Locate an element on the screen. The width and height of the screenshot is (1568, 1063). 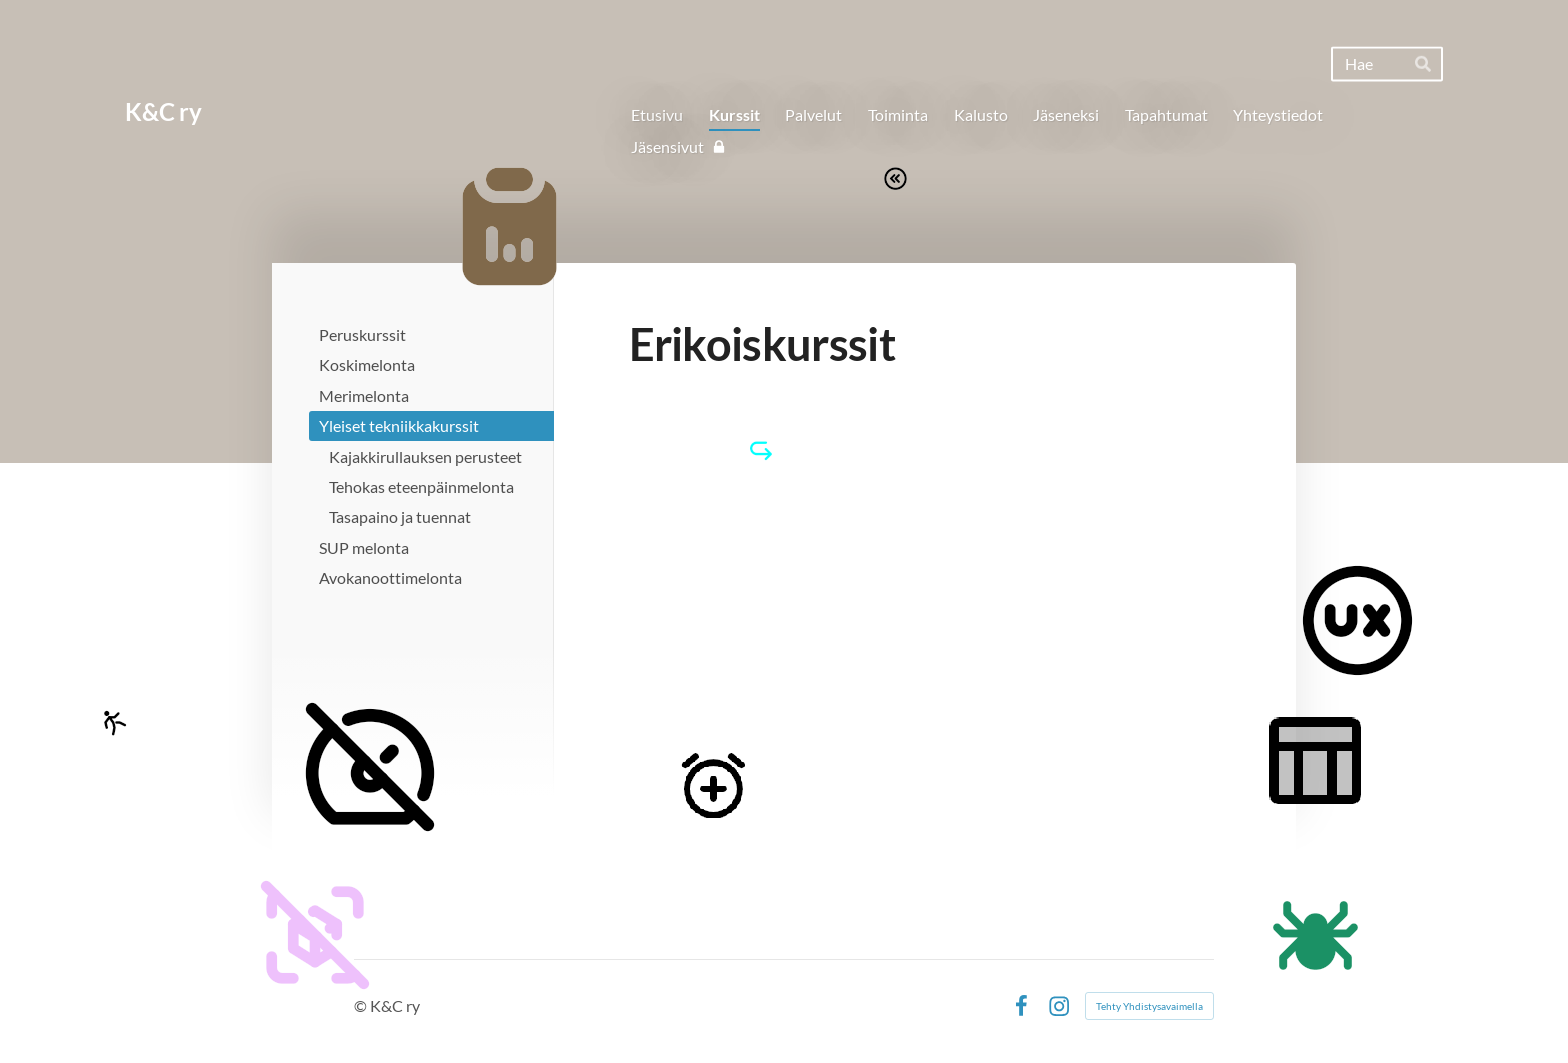
redo last action is located at coordinates (761, 450).